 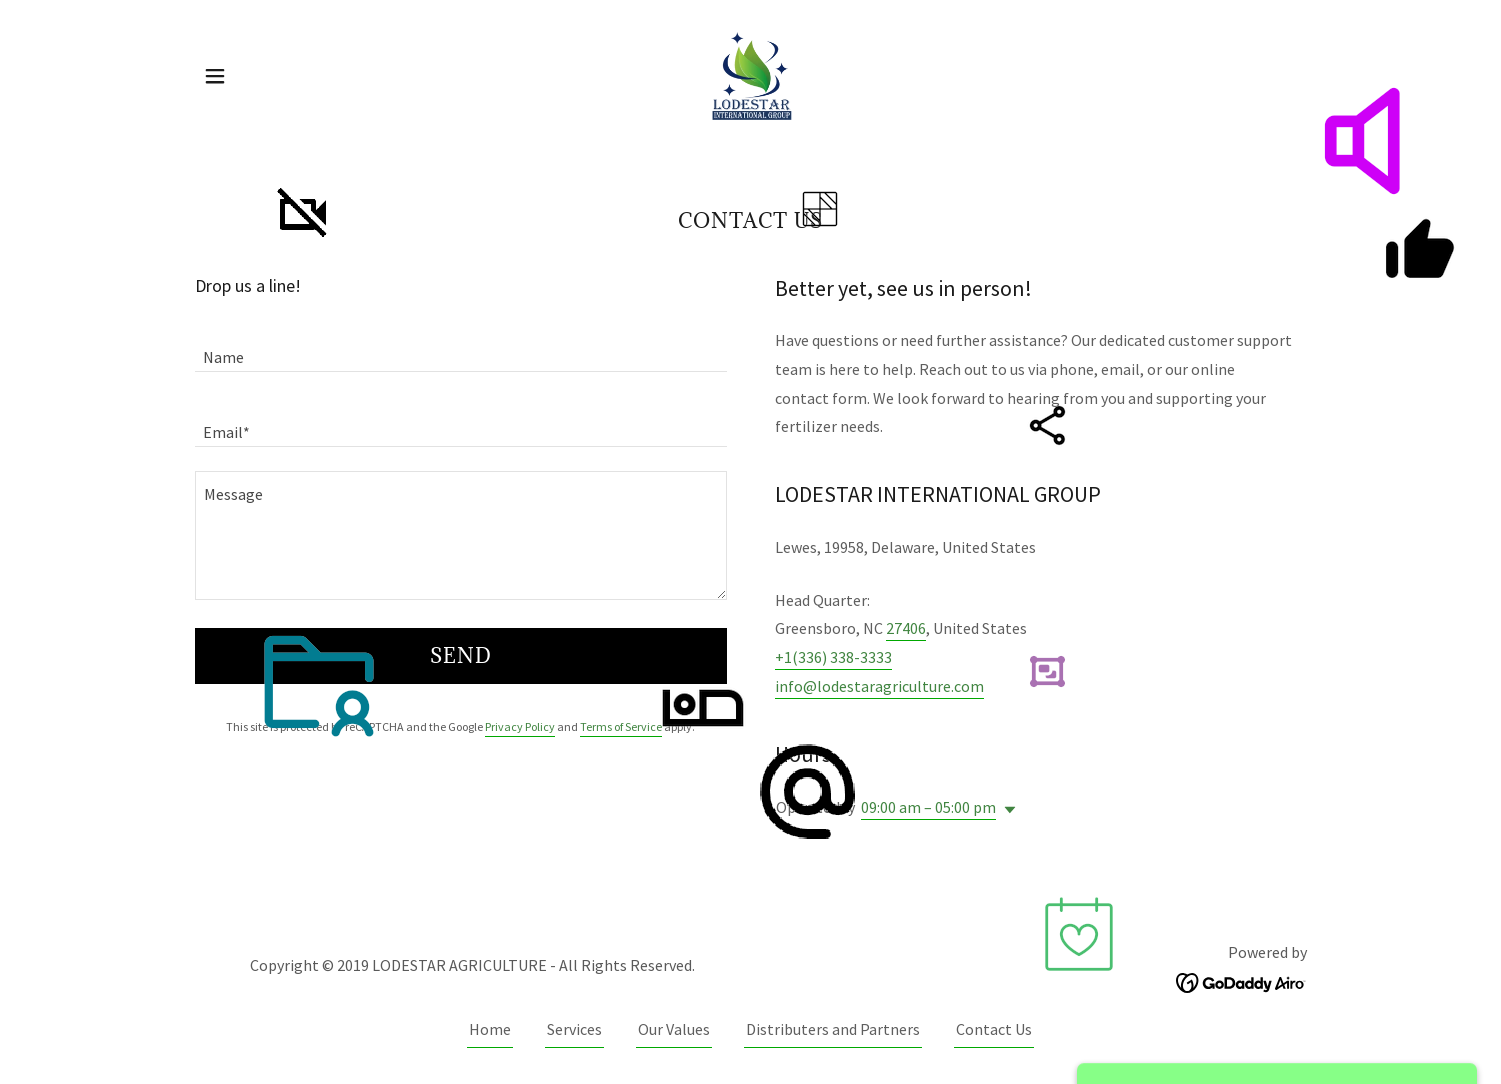 What do you see at coordinates (703, 708) in the screenshot?
I see `select a private suite seat option` at bounding box center [703, 708].